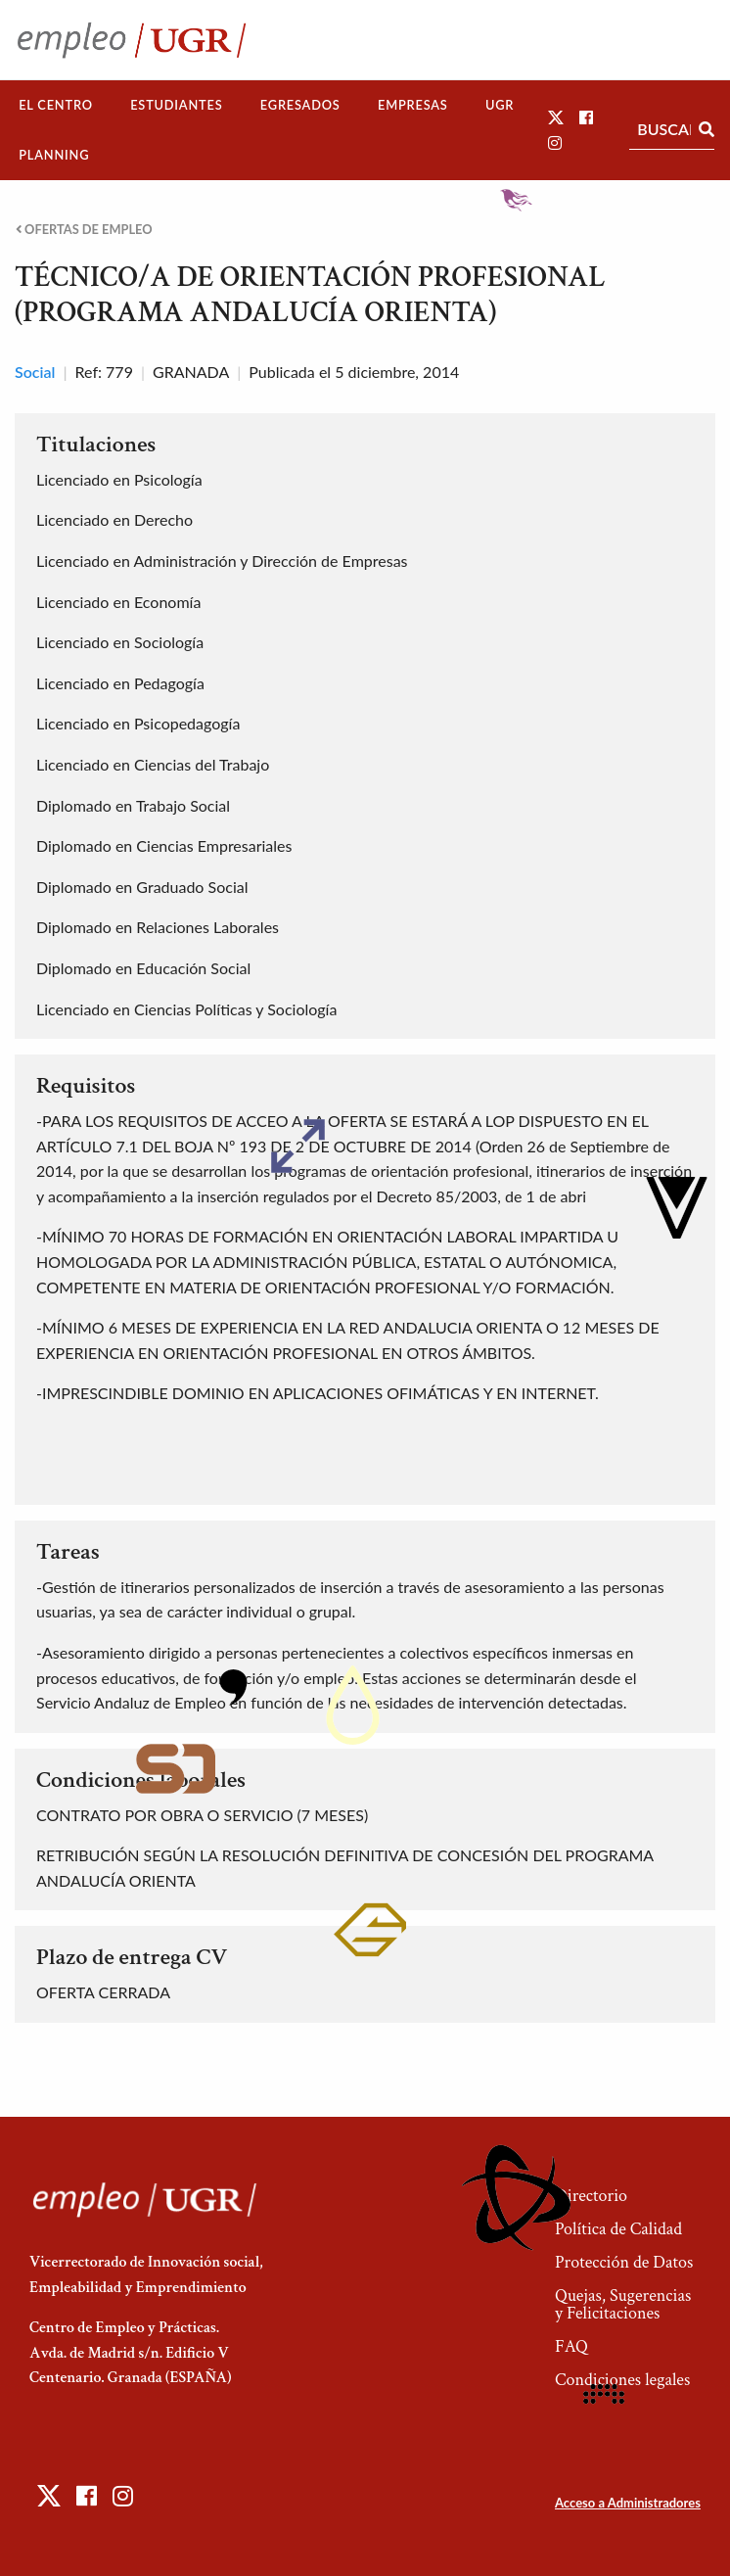 The width and height of the screenshot is (730, 2576). What do you see at coordinates (352, 1705) in the screenshot?
I see `moo print and design services logo` at bounding box center [352, 1705].